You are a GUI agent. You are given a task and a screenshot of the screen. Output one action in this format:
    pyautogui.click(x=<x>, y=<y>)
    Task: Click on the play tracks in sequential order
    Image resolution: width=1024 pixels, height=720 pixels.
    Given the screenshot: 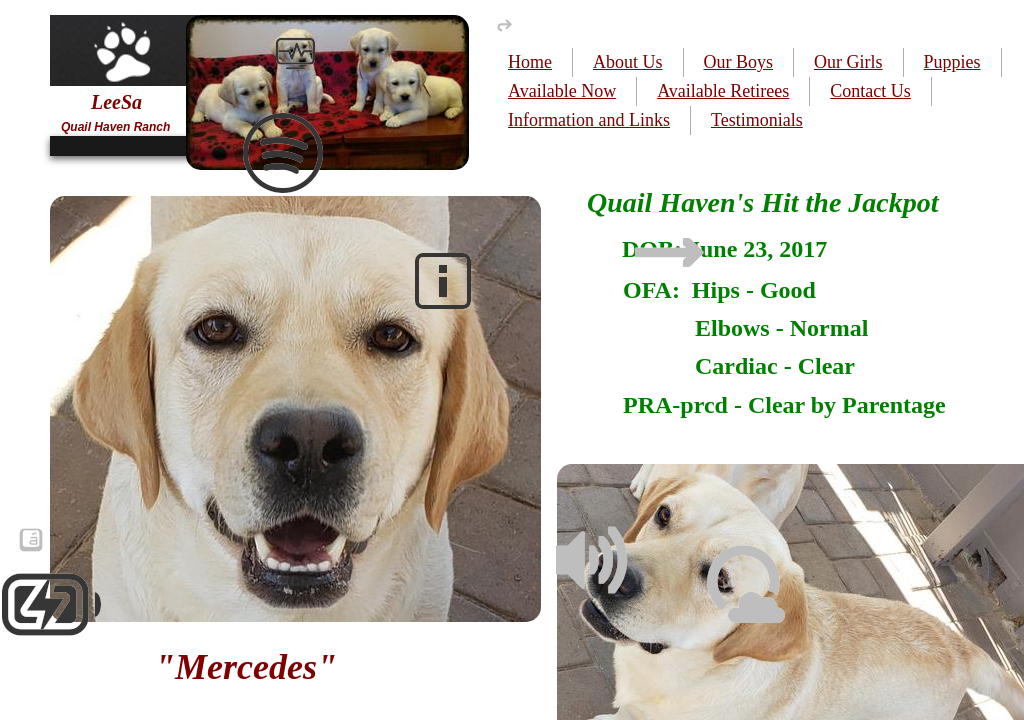 What is the action you would take?
    pyautogui.click(x=668, y=252)
    